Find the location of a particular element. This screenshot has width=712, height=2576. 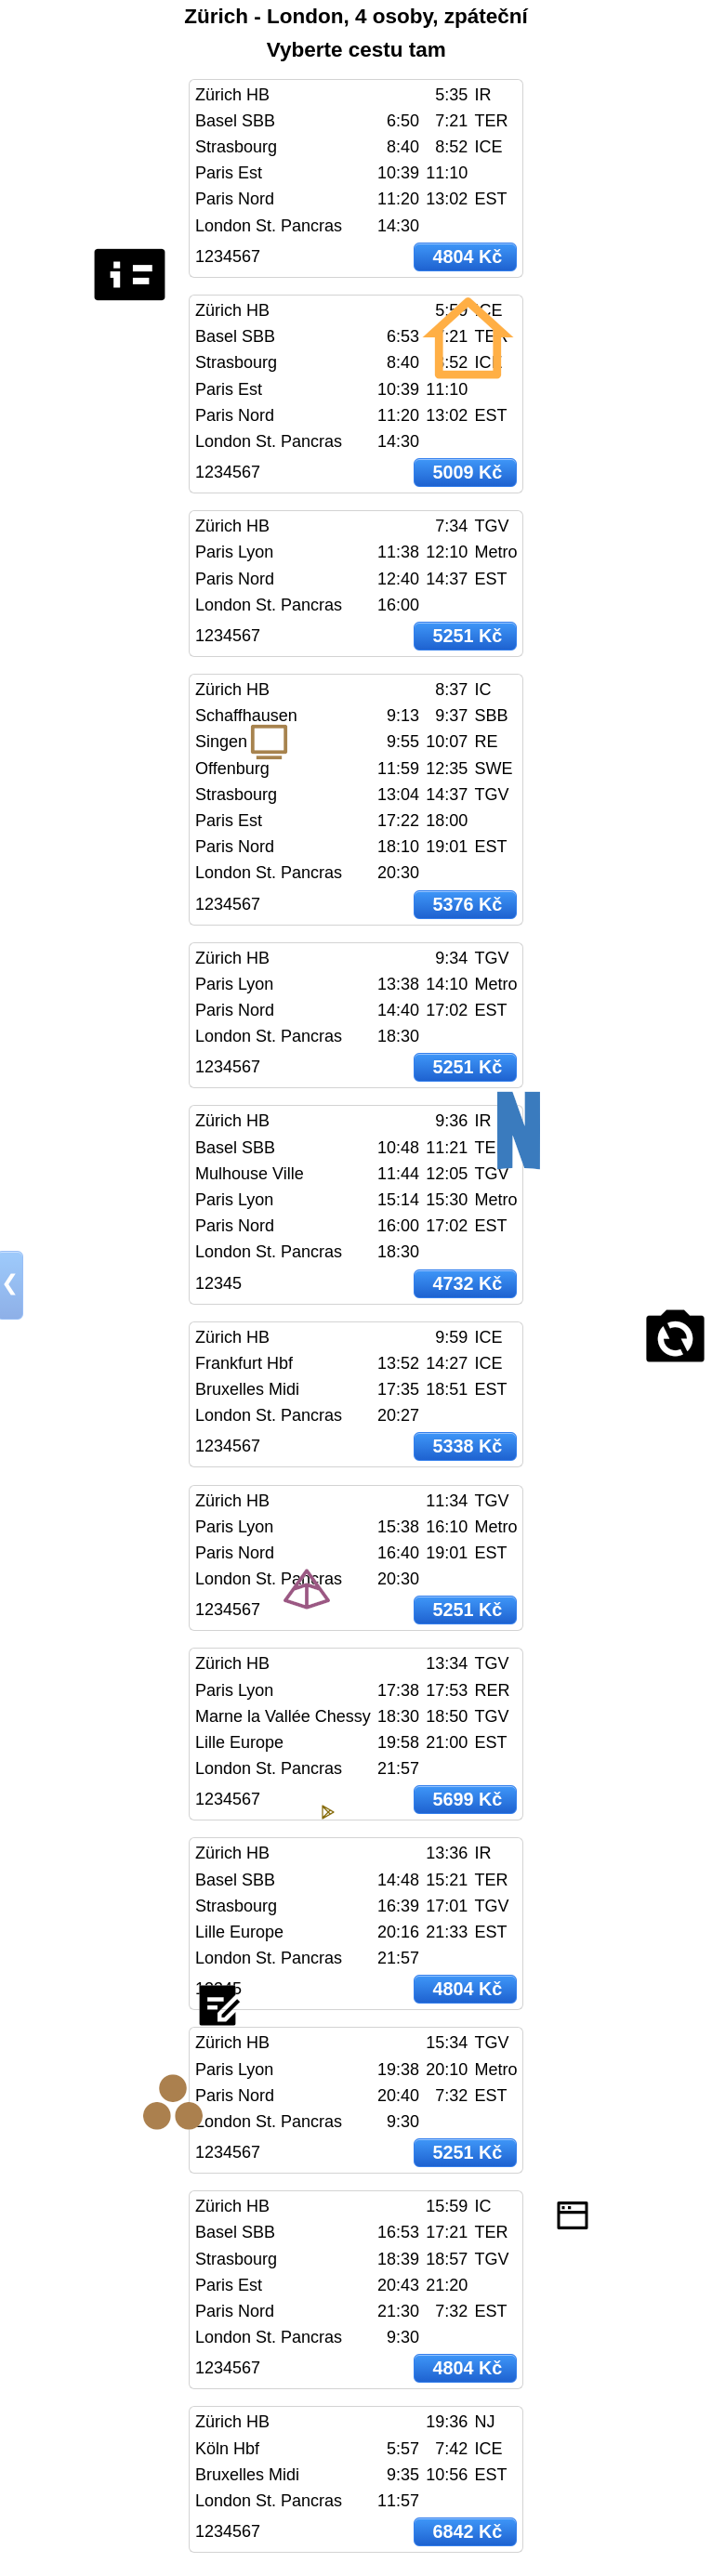

julia programming language logo is located at coordinates (173, 2102).